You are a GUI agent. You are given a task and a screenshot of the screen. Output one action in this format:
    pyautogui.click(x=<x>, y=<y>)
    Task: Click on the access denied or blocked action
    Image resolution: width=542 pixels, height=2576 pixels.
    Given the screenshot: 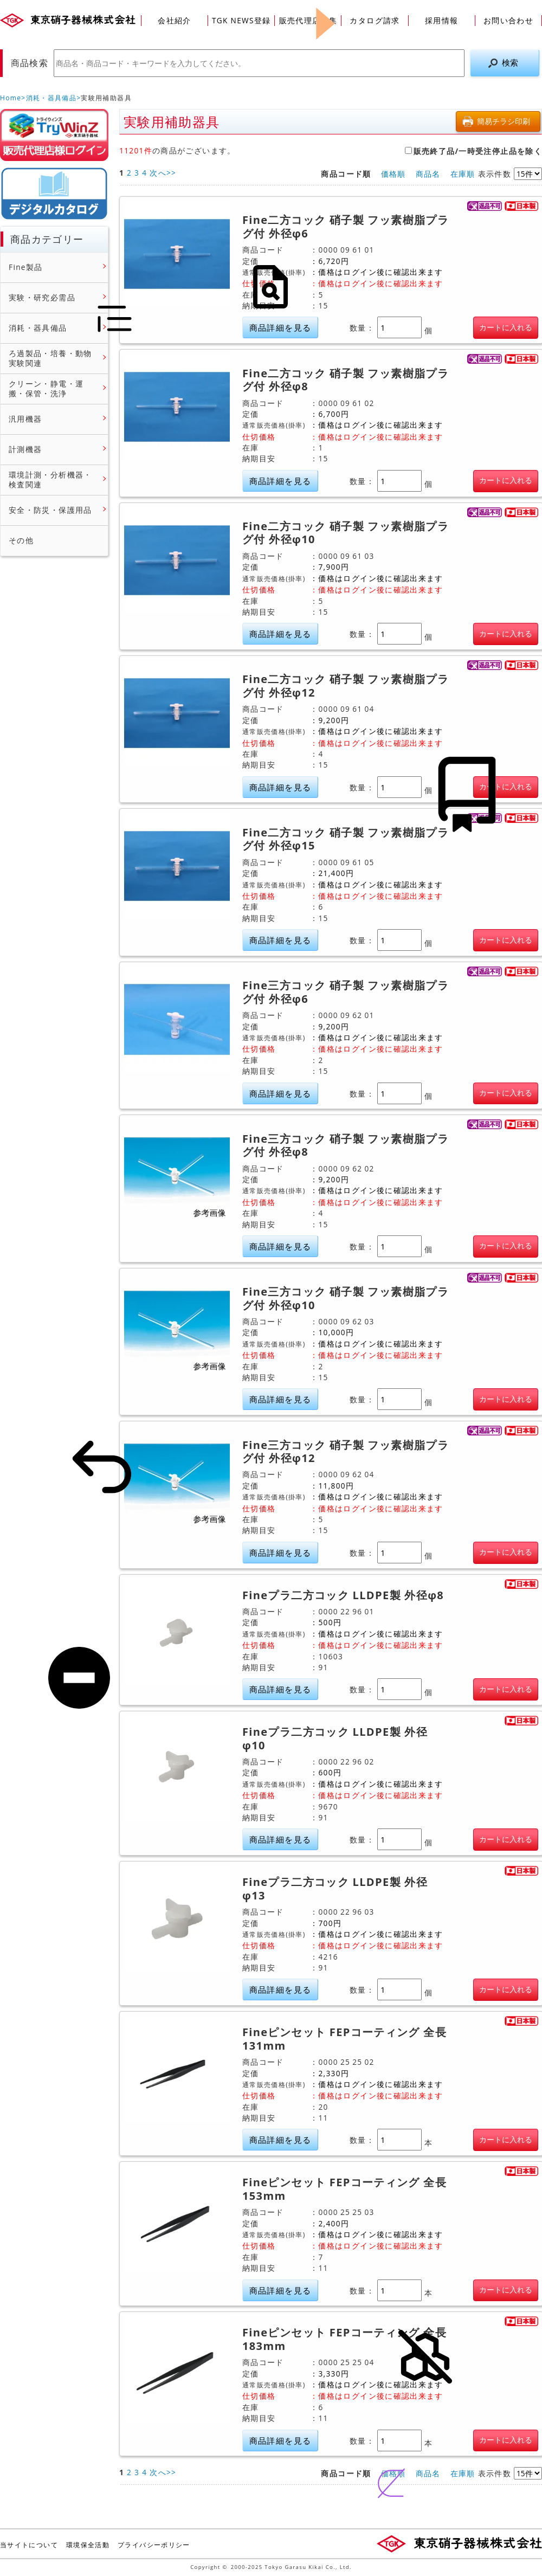 What is the action you would take?
    pyautogui.click(x=79, y=1678)
    